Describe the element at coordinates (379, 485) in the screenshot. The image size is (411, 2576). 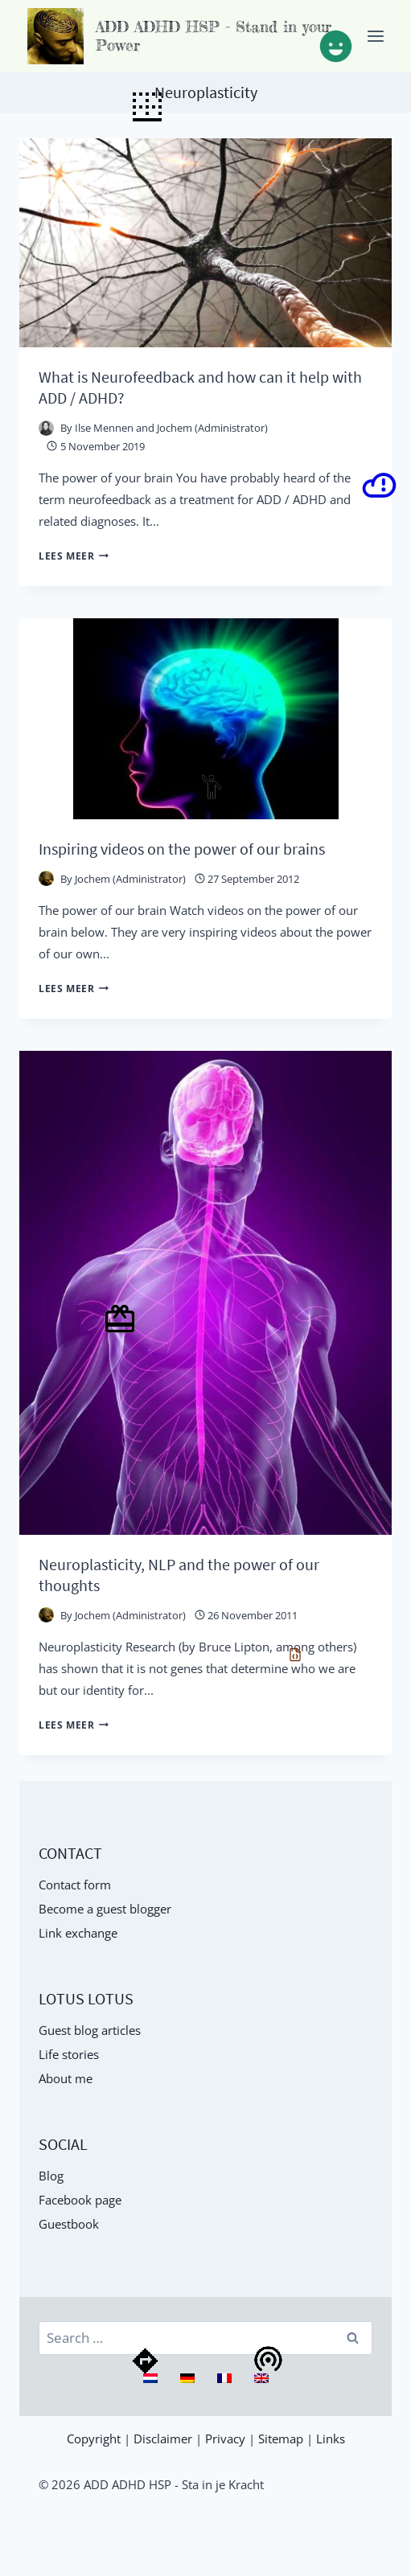
I see `cloud storage warning or error` at that location.